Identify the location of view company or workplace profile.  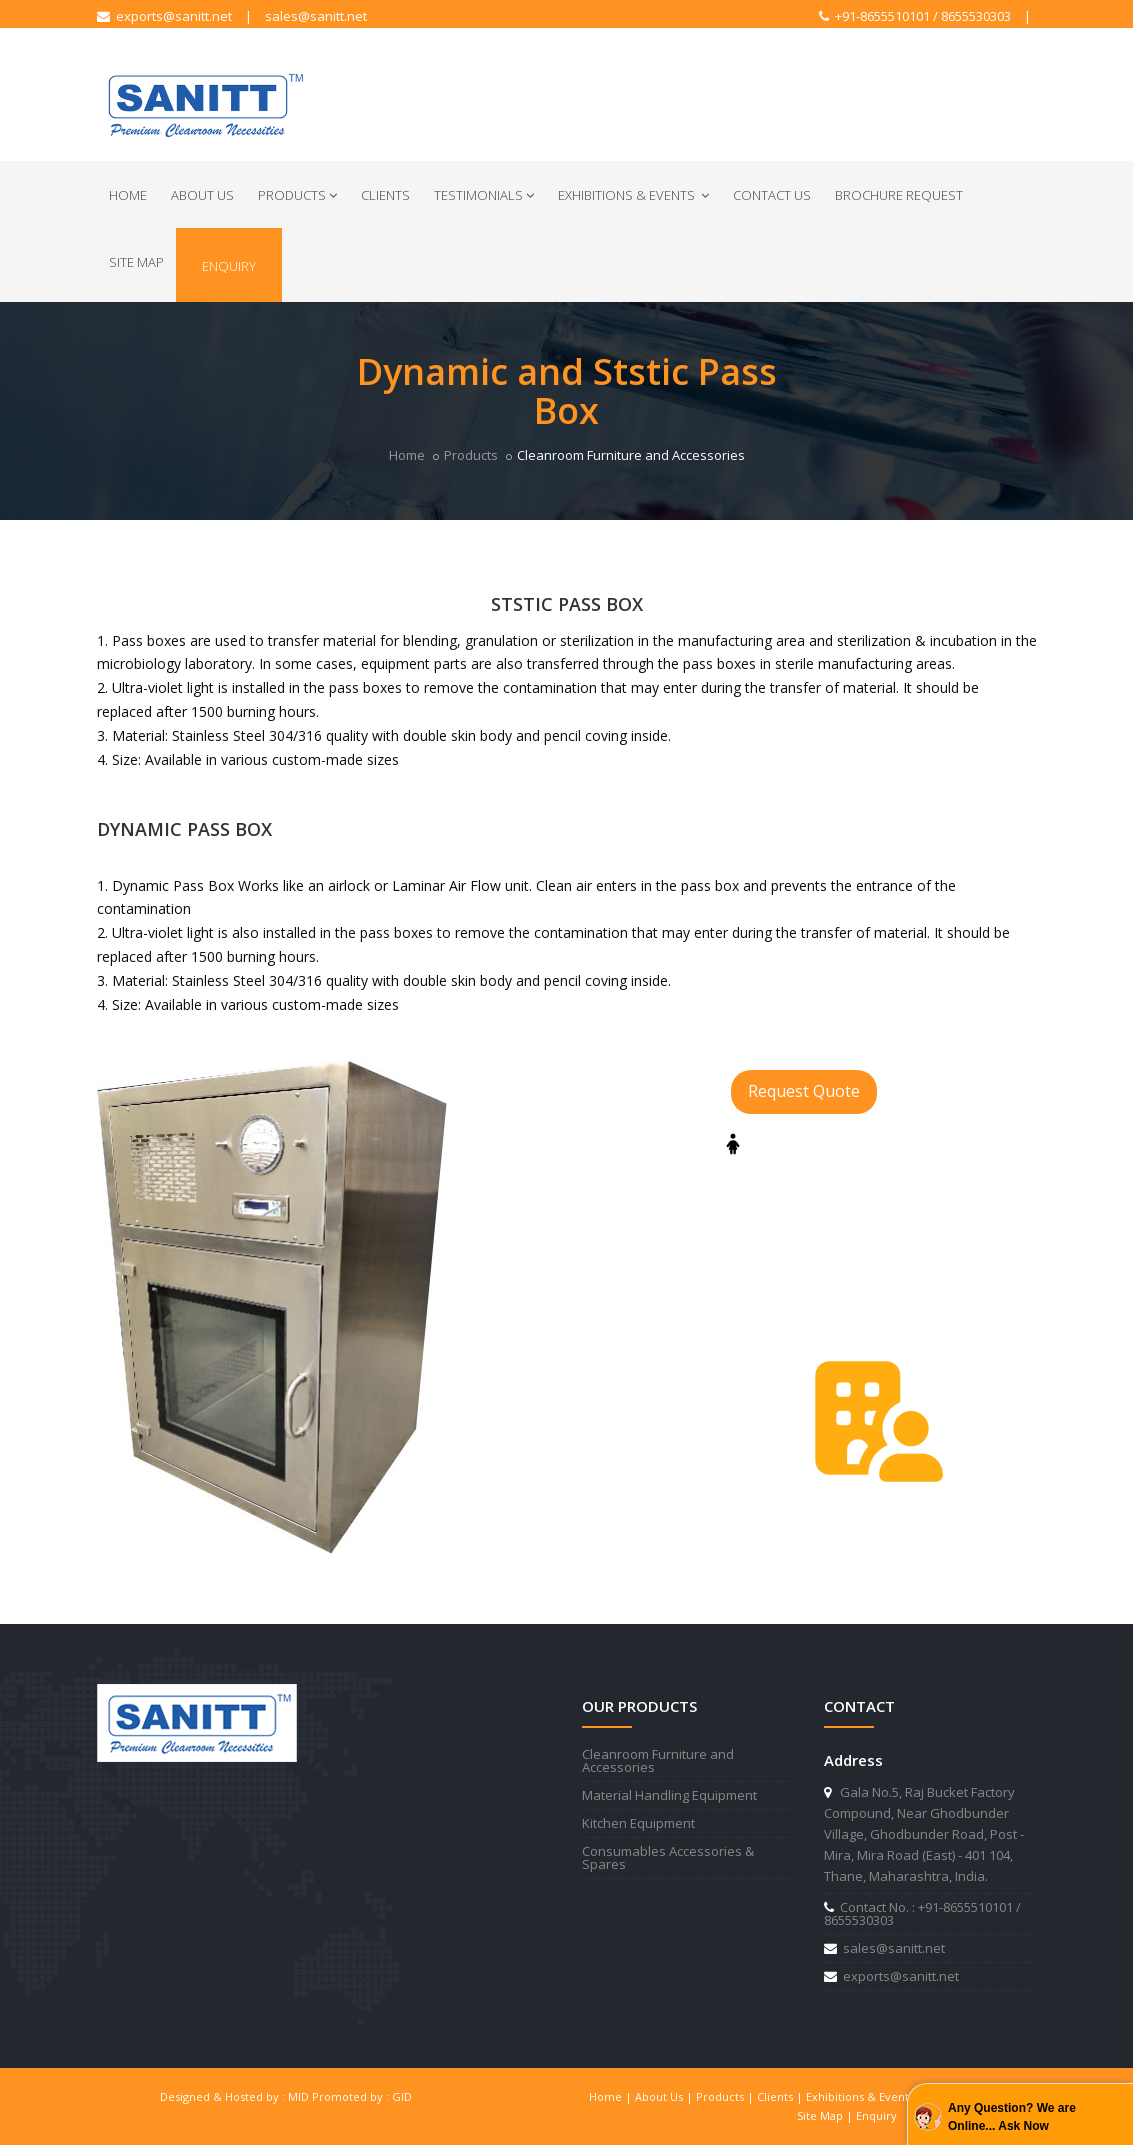
(872, 1418).